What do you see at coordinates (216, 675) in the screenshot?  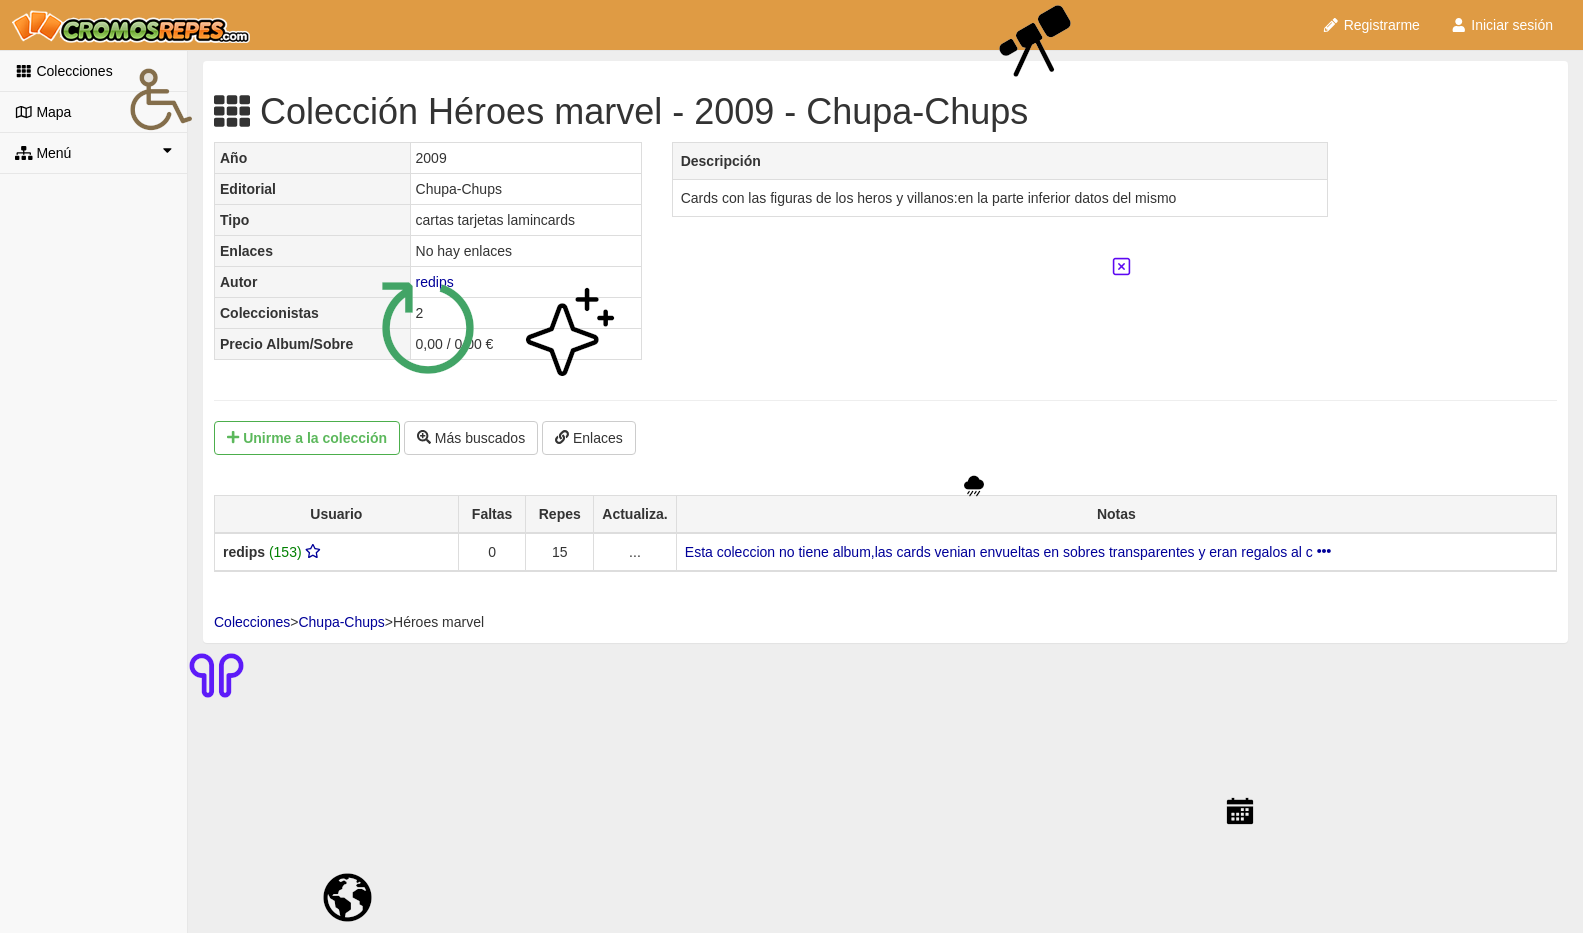 I see `connect to airpods or wireless earbuds` at bounding box center [216, 675].